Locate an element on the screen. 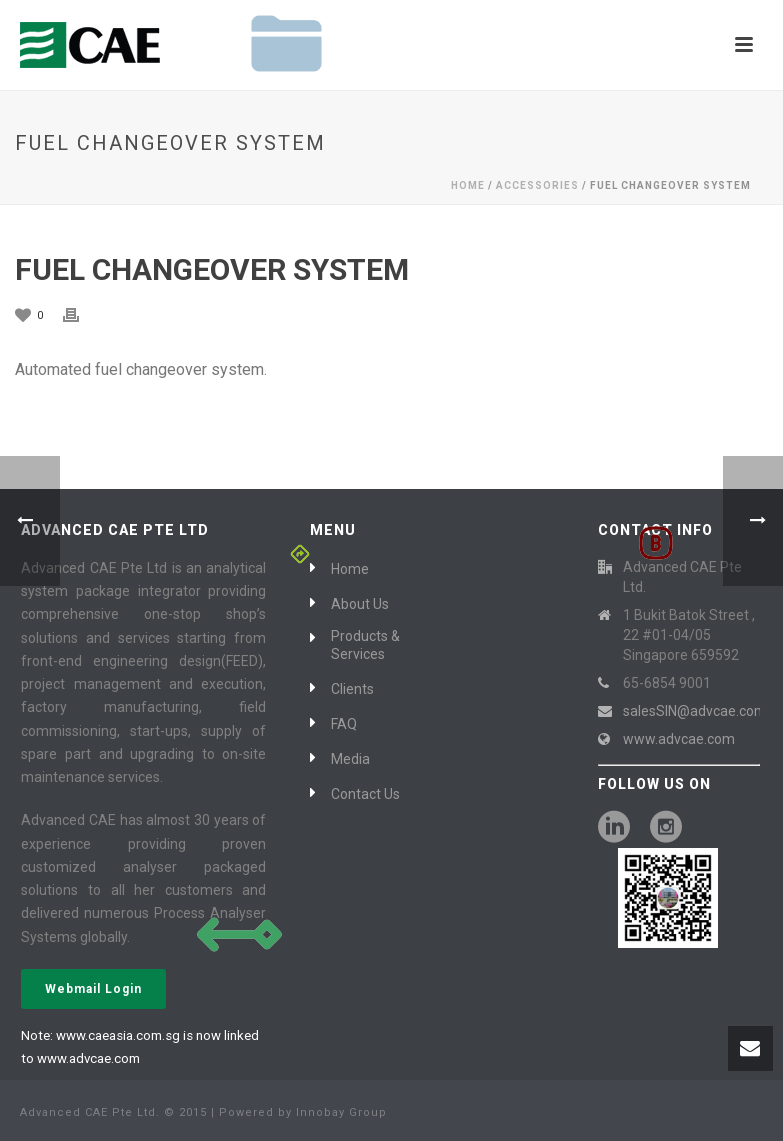 The width and height of the screenshot is (783, 1141). apply bold formatting to selected text is located at coordinates (656, 543).